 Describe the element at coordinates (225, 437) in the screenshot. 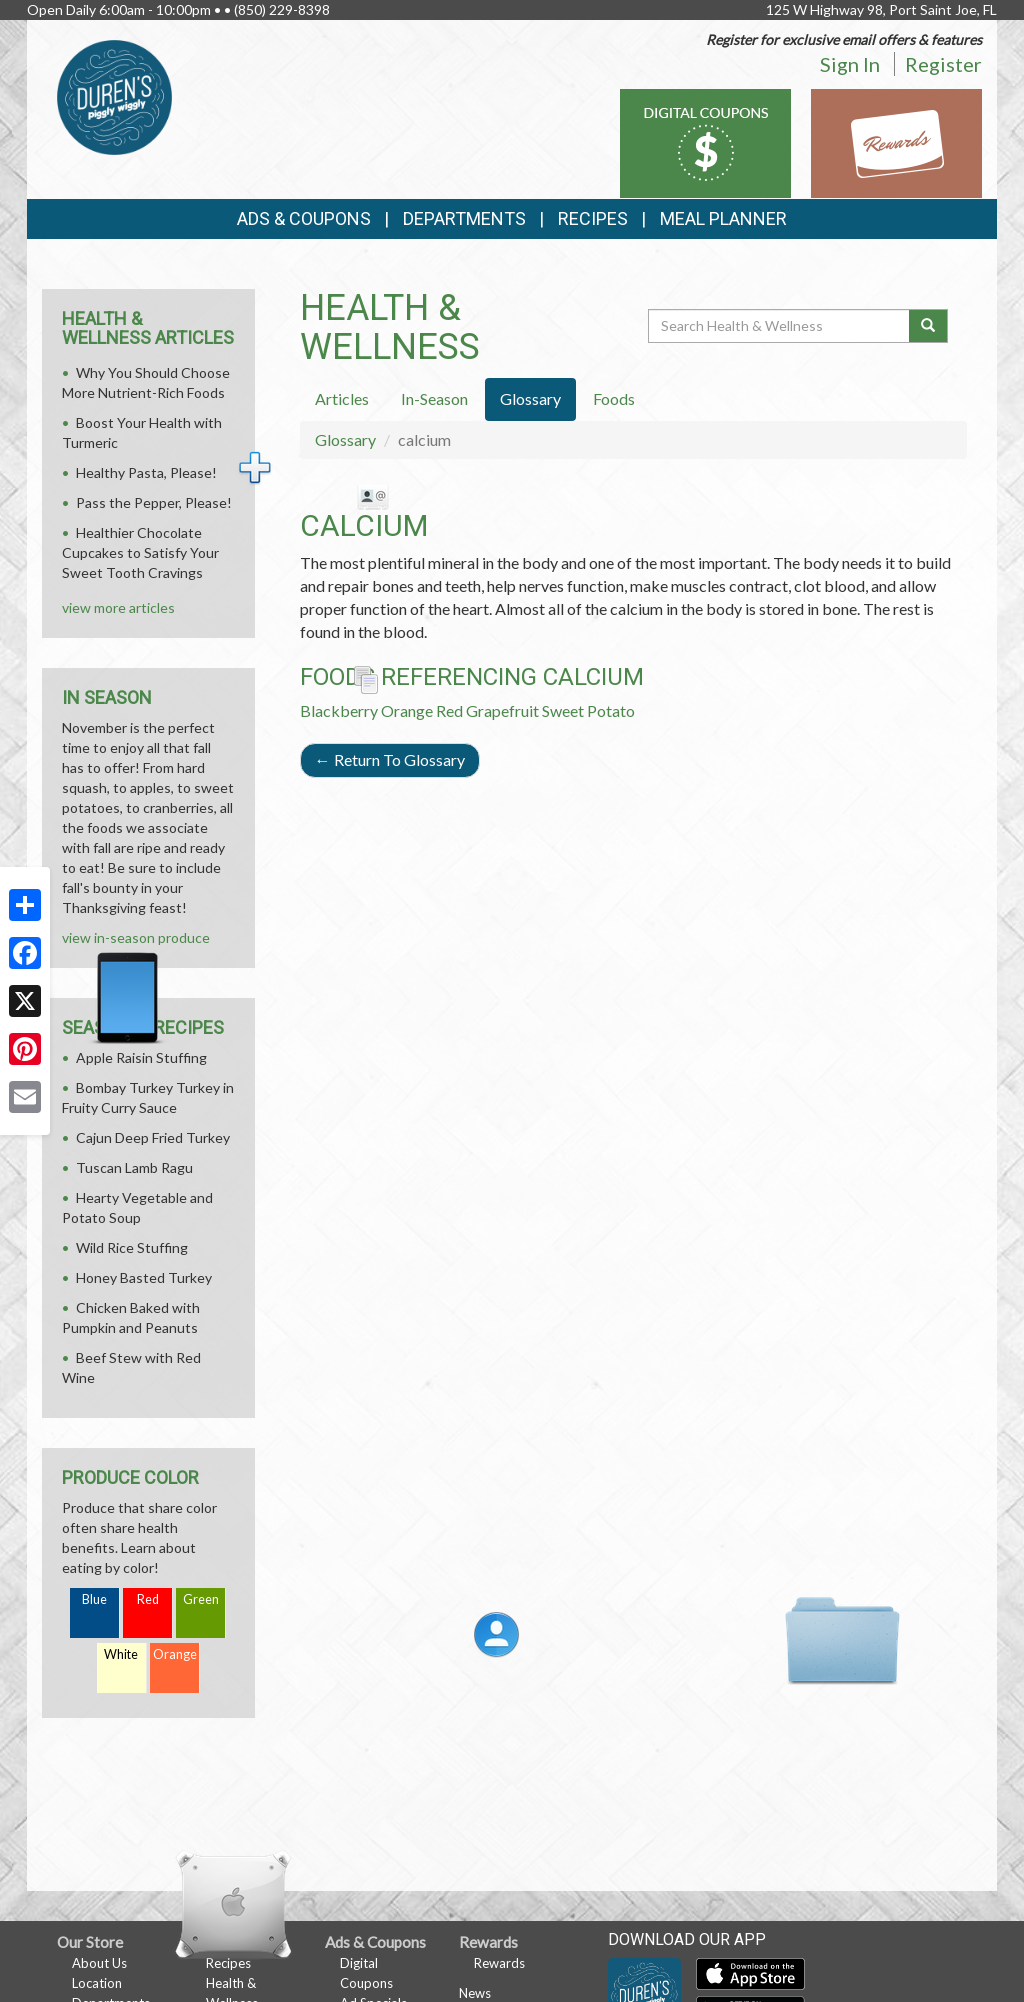

I see `create a new folder` at that location.